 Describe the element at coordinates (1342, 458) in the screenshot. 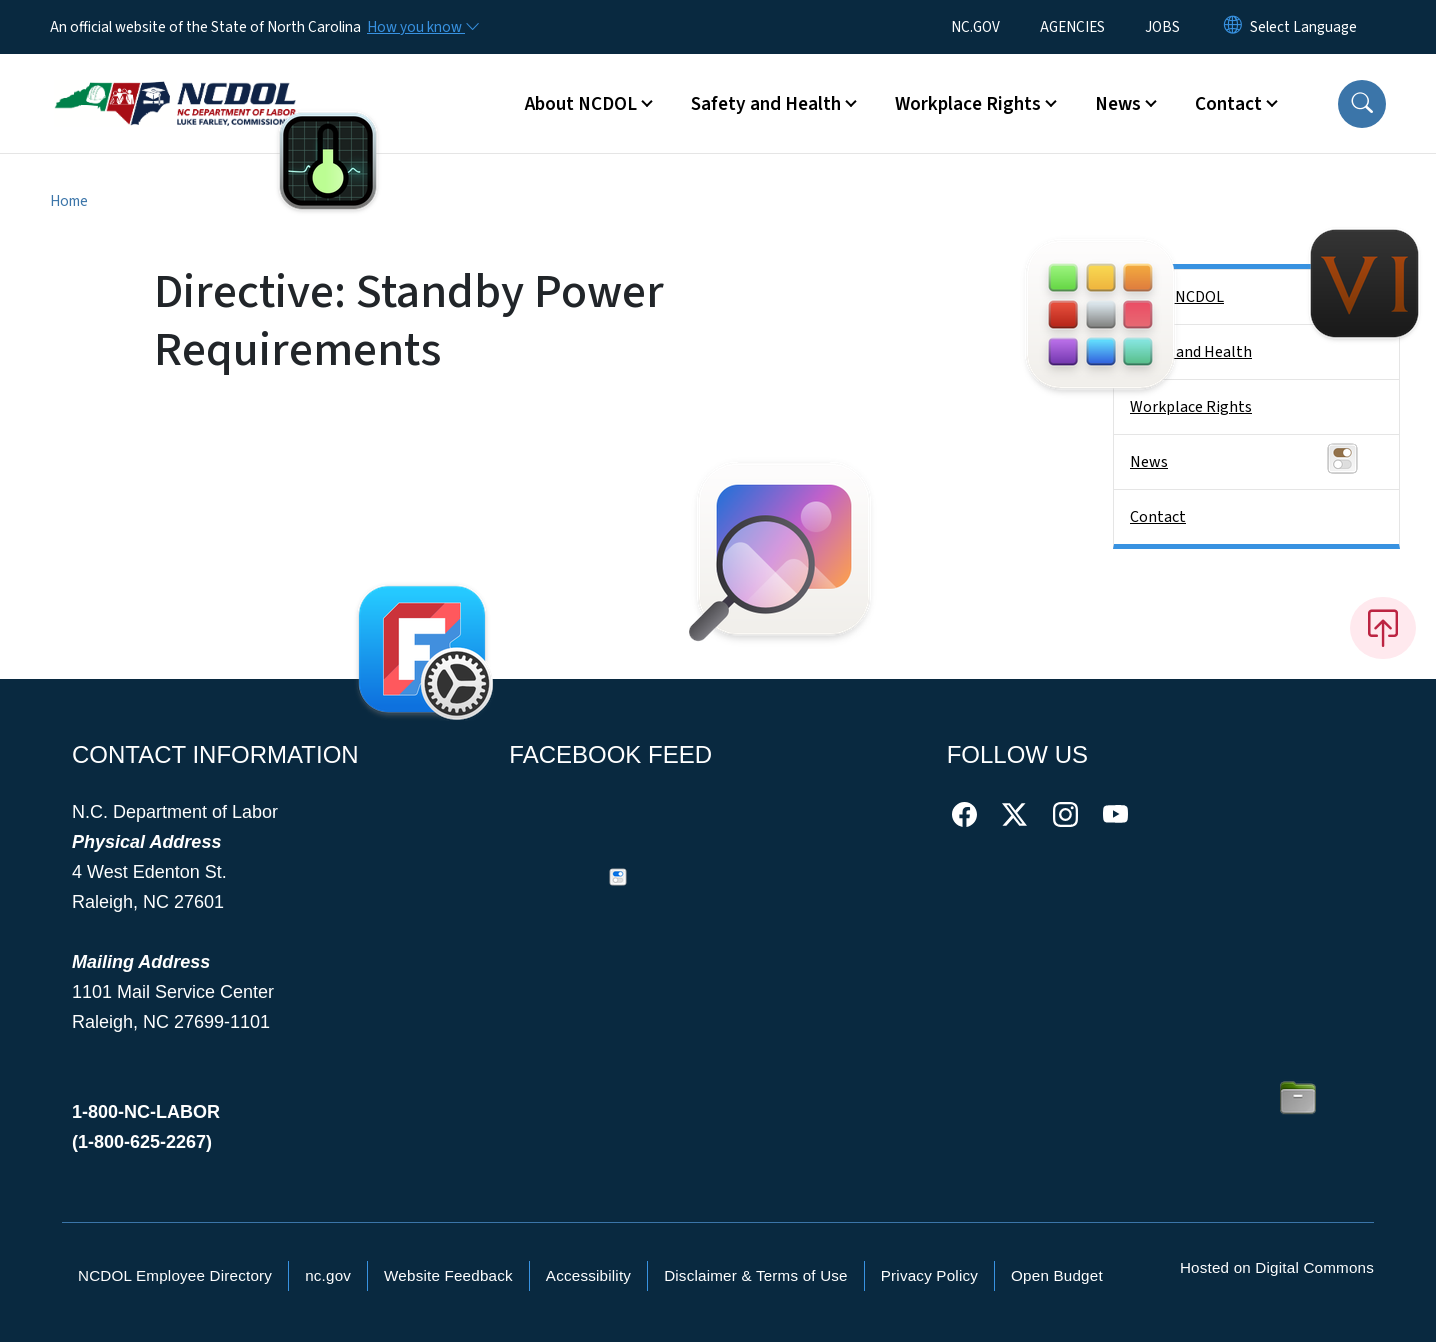

I see `open system tweaks or customization settings` at that location.